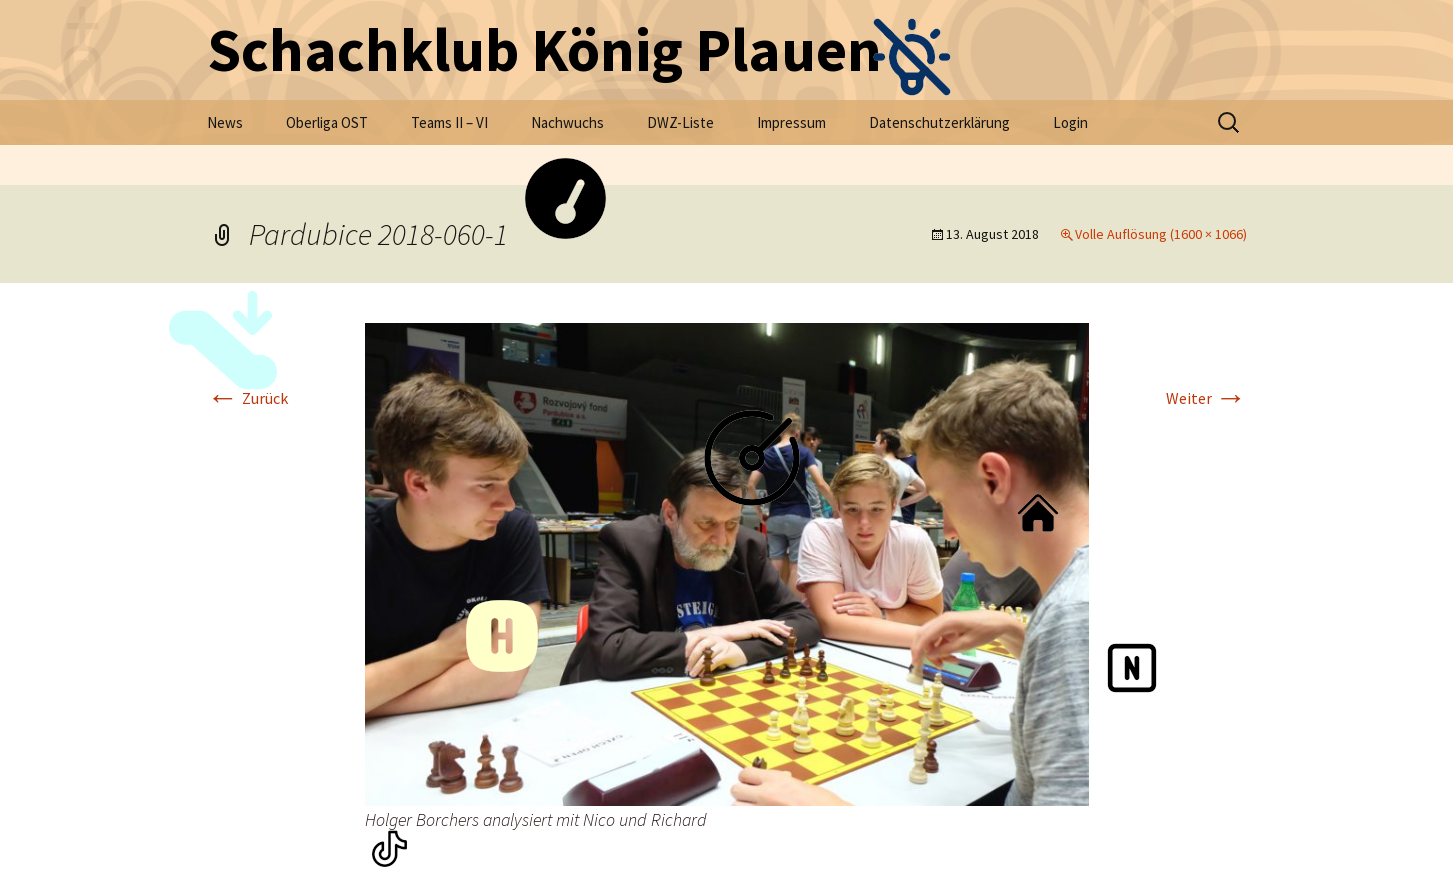 This screenshot has height=873, width=1453. I want to click on view performance metrics or usage statistics, so click(752, 458).